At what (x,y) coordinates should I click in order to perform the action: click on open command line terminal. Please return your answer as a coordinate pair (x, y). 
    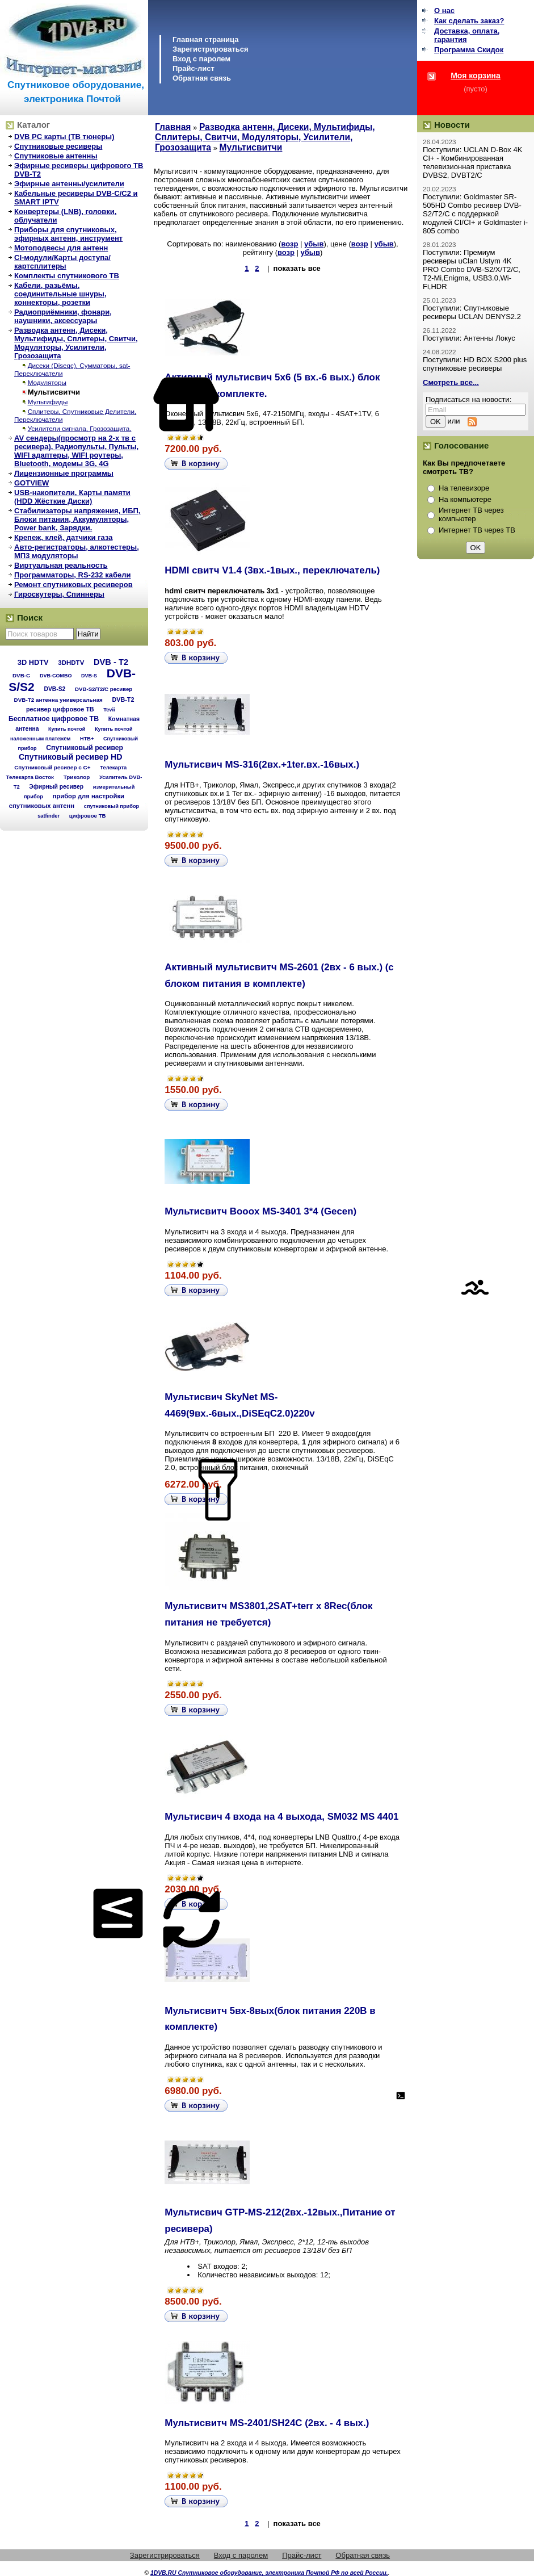
    Looking at the image, I should click on (401, 2096).